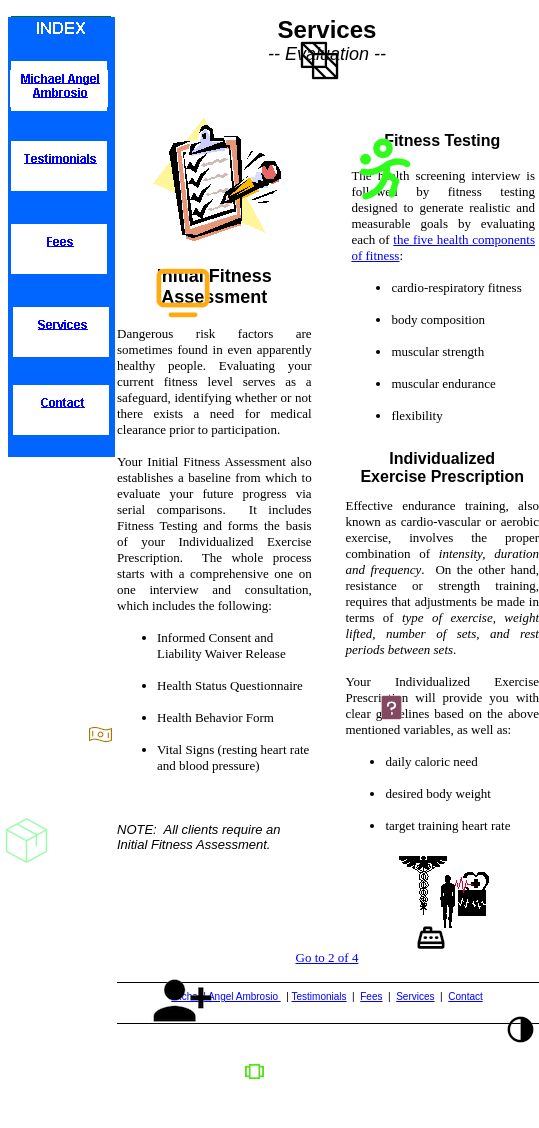 The width and height of the screenshot is (539, 1128). I want to click on view content in carousel mode, so click(254, 1071).